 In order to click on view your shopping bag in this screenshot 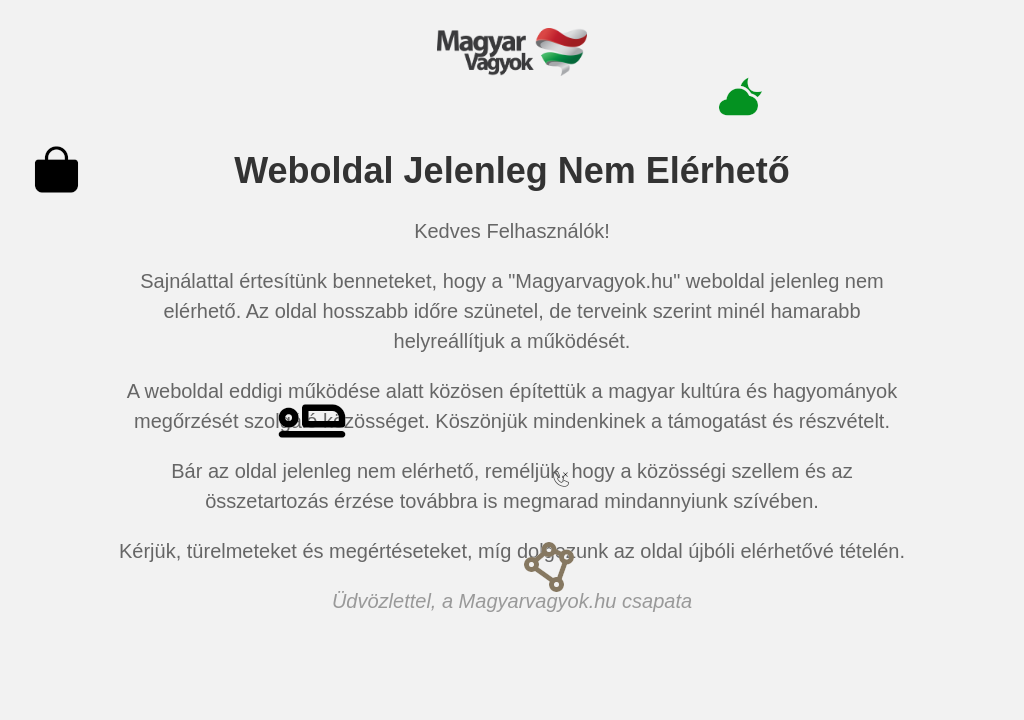, I will do `click(56, 169)`.